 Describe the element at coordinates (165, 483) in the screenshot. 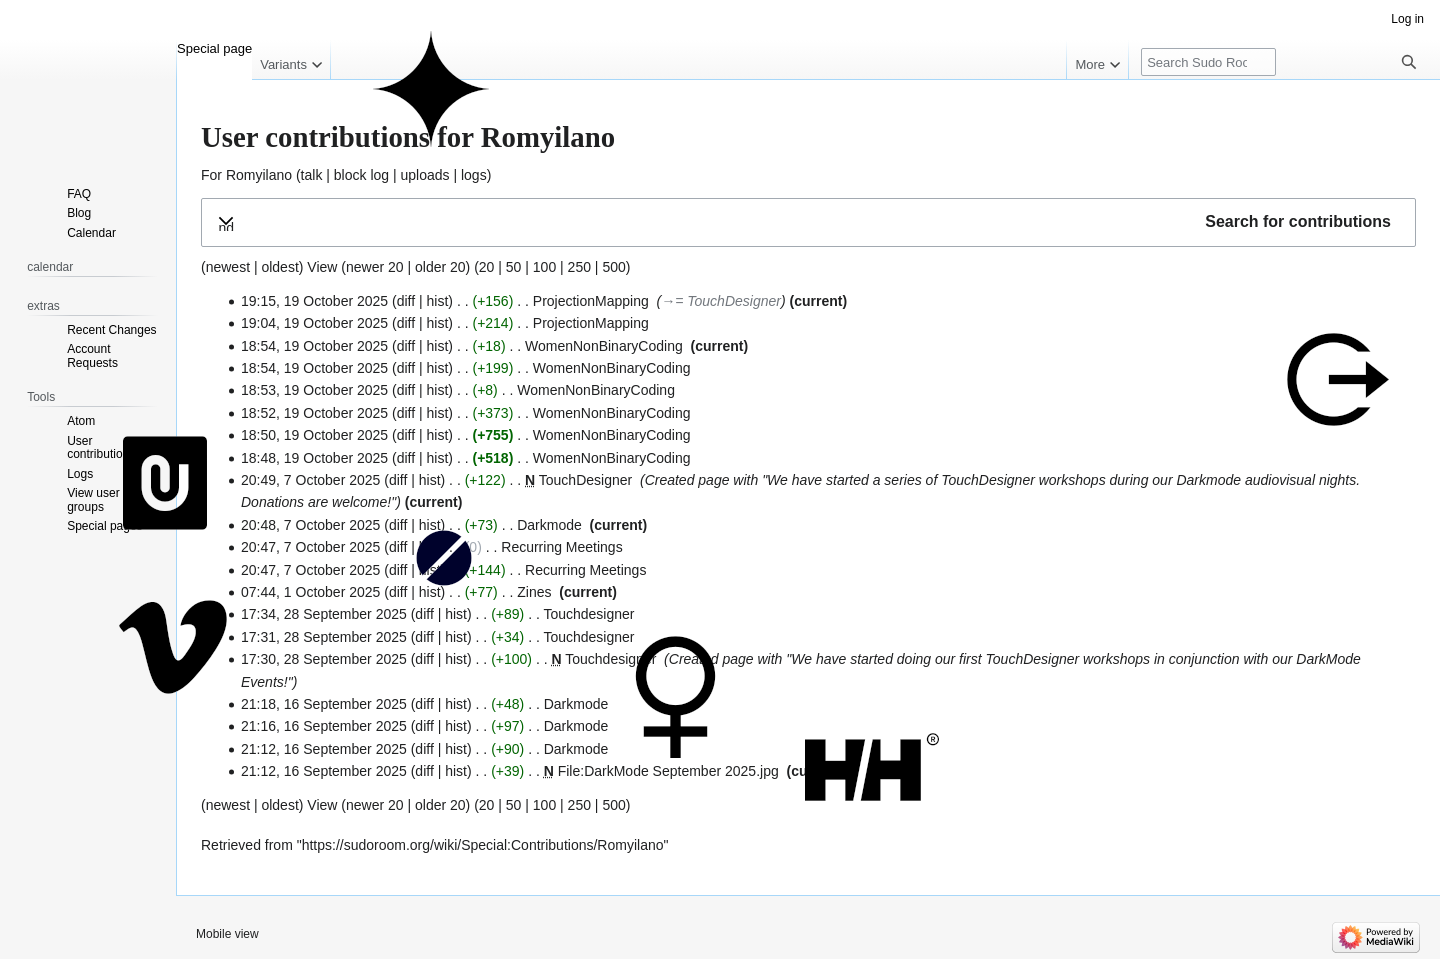

I see `attach a file to your message` at that location.